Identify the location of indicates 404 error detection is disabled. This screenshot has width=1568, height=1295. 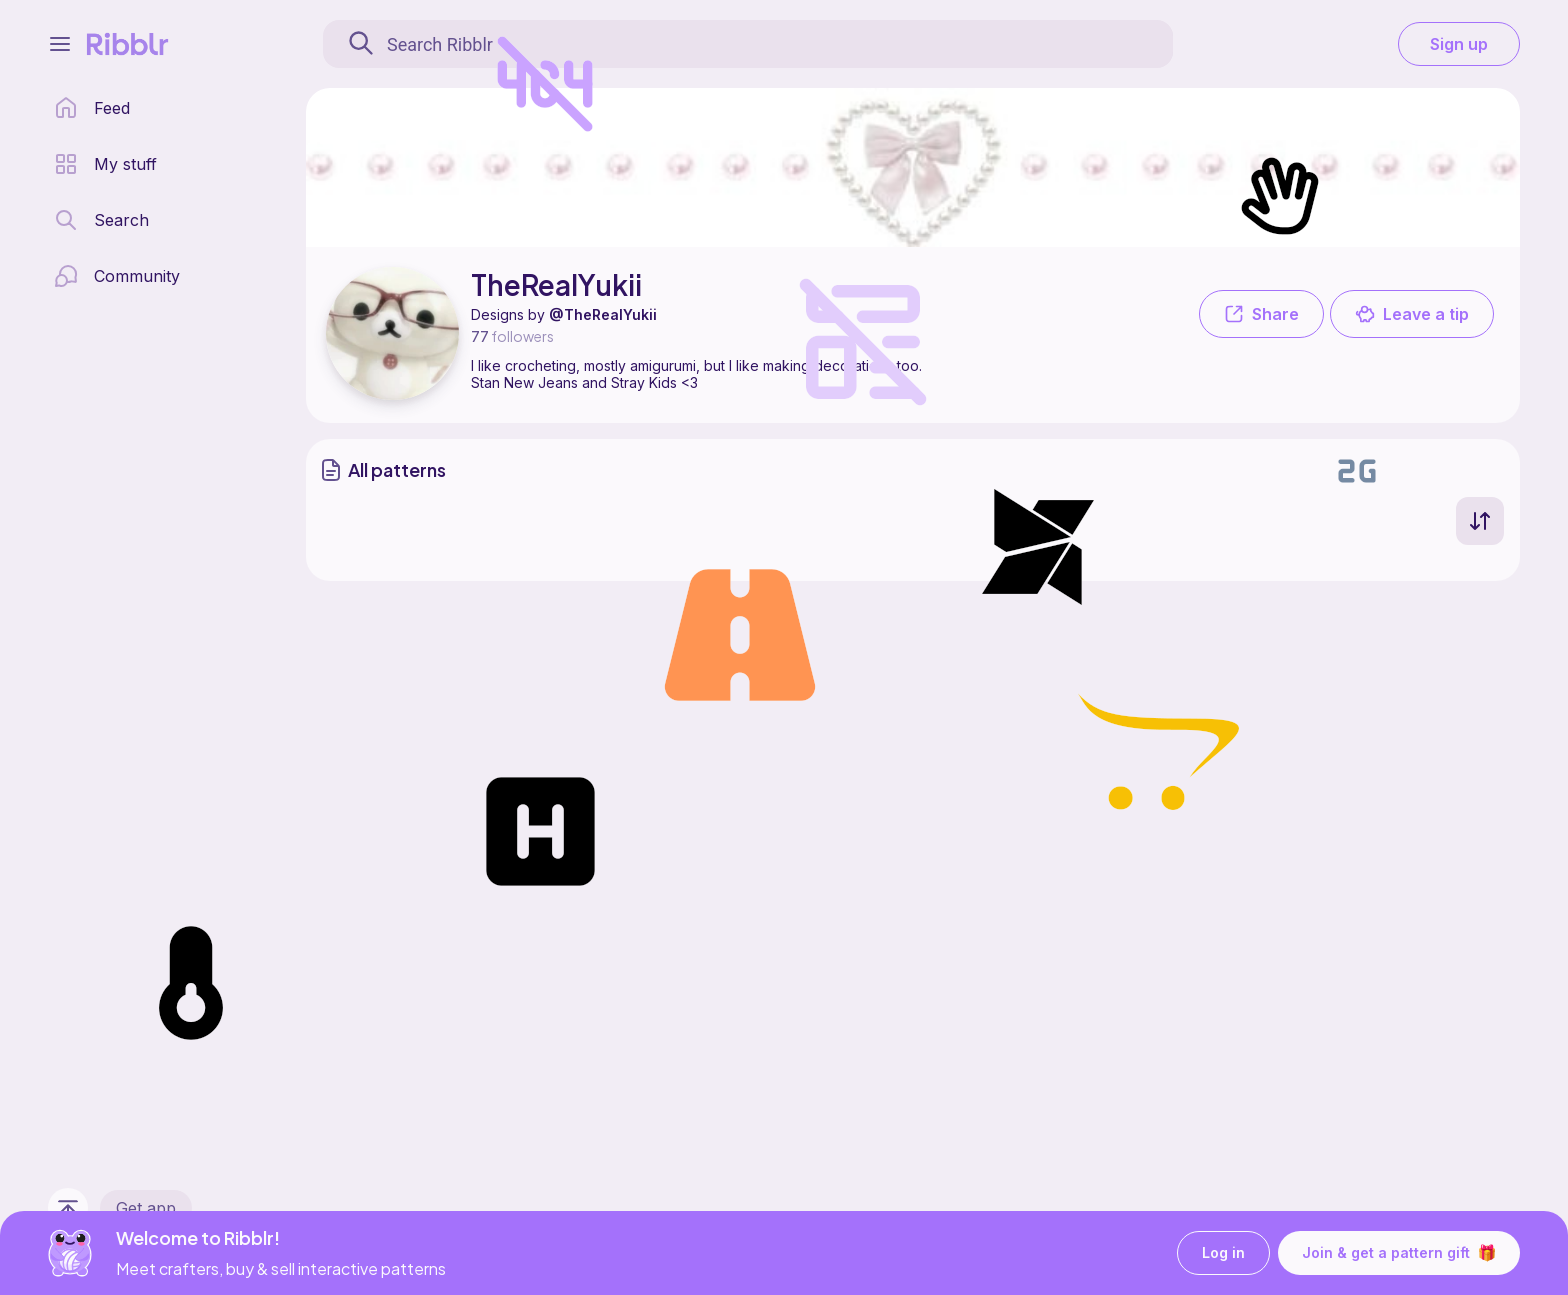
(545, 84).